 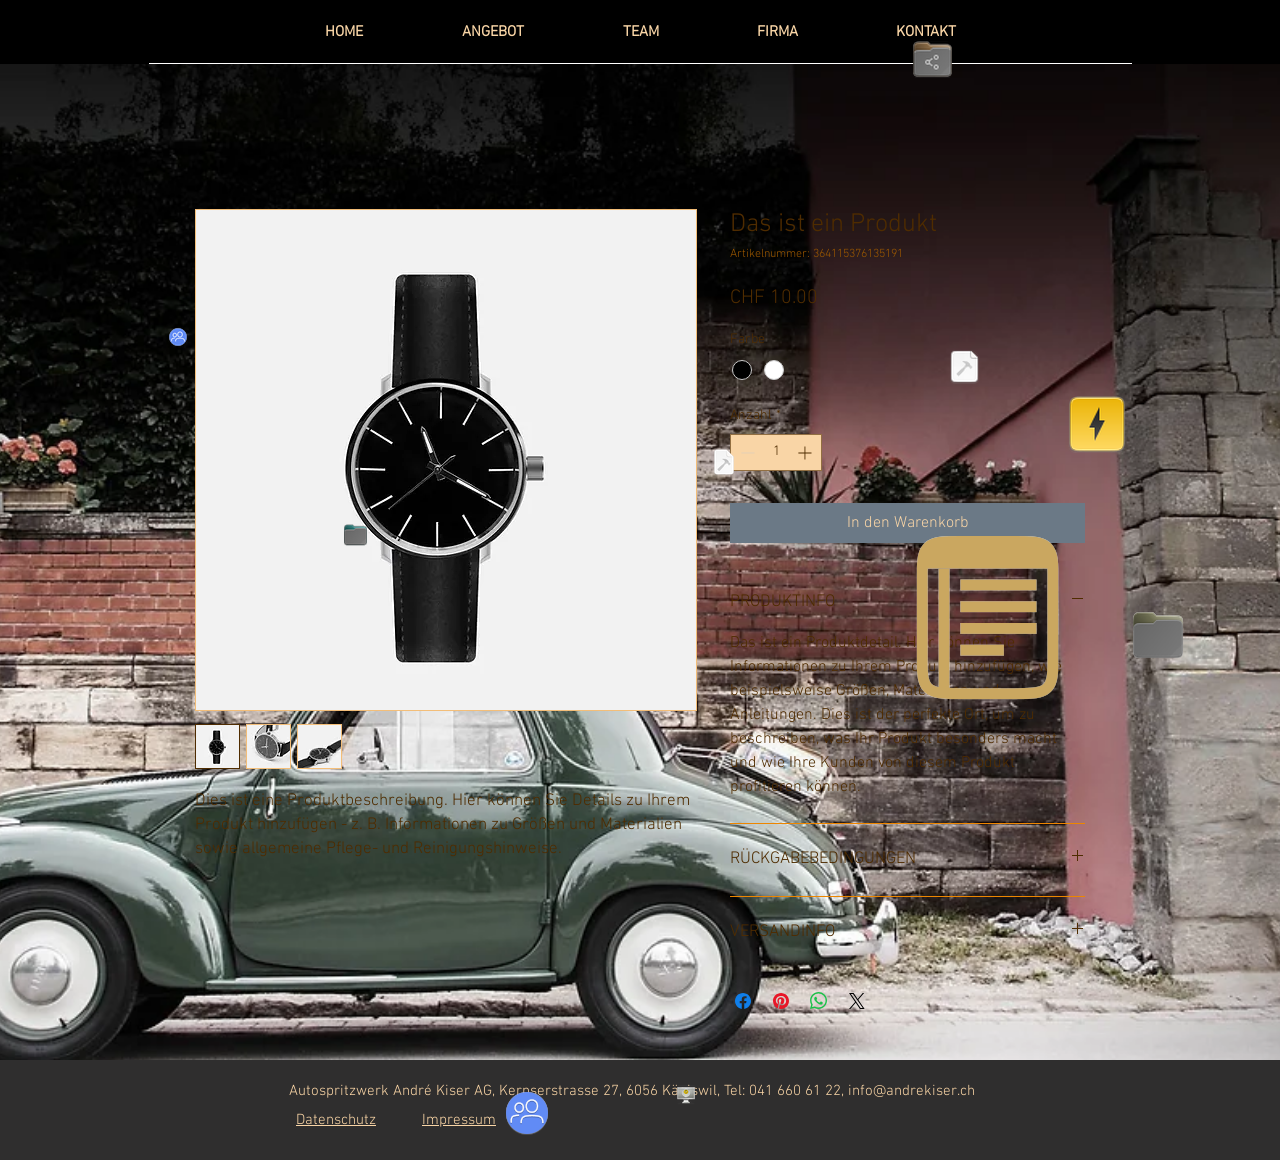 What do you see at coordinates (1097, 424) in the screenshot?
I see `access power and battery settings` at bounding box center [1097, 424].